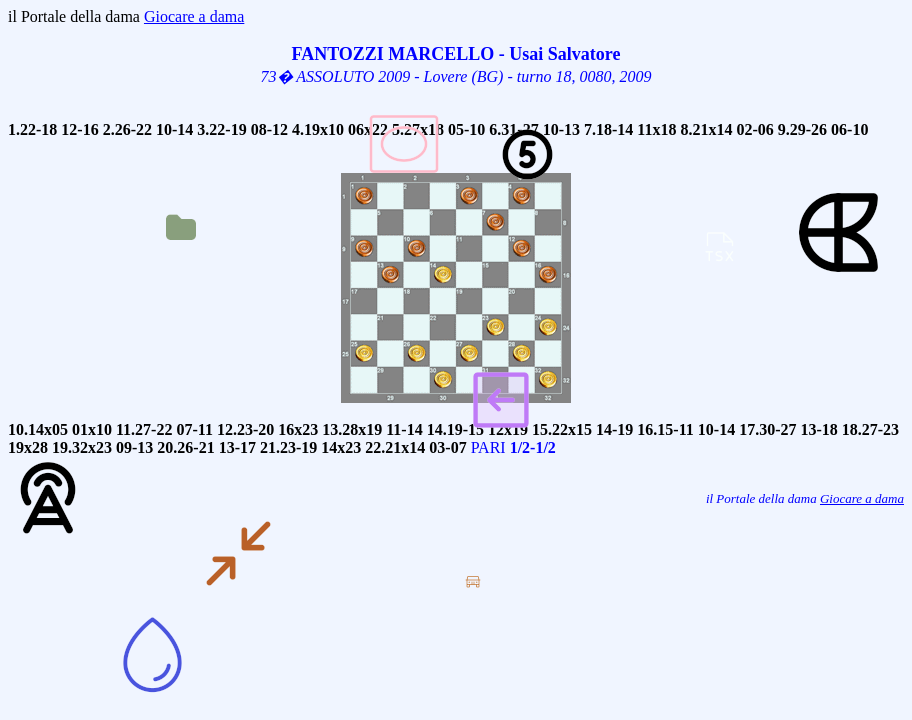  What do you see at coordinates (473, 582) in the screenshot?
I see `select jeep or off-road vehicle type` at bounding box center [473, 582].